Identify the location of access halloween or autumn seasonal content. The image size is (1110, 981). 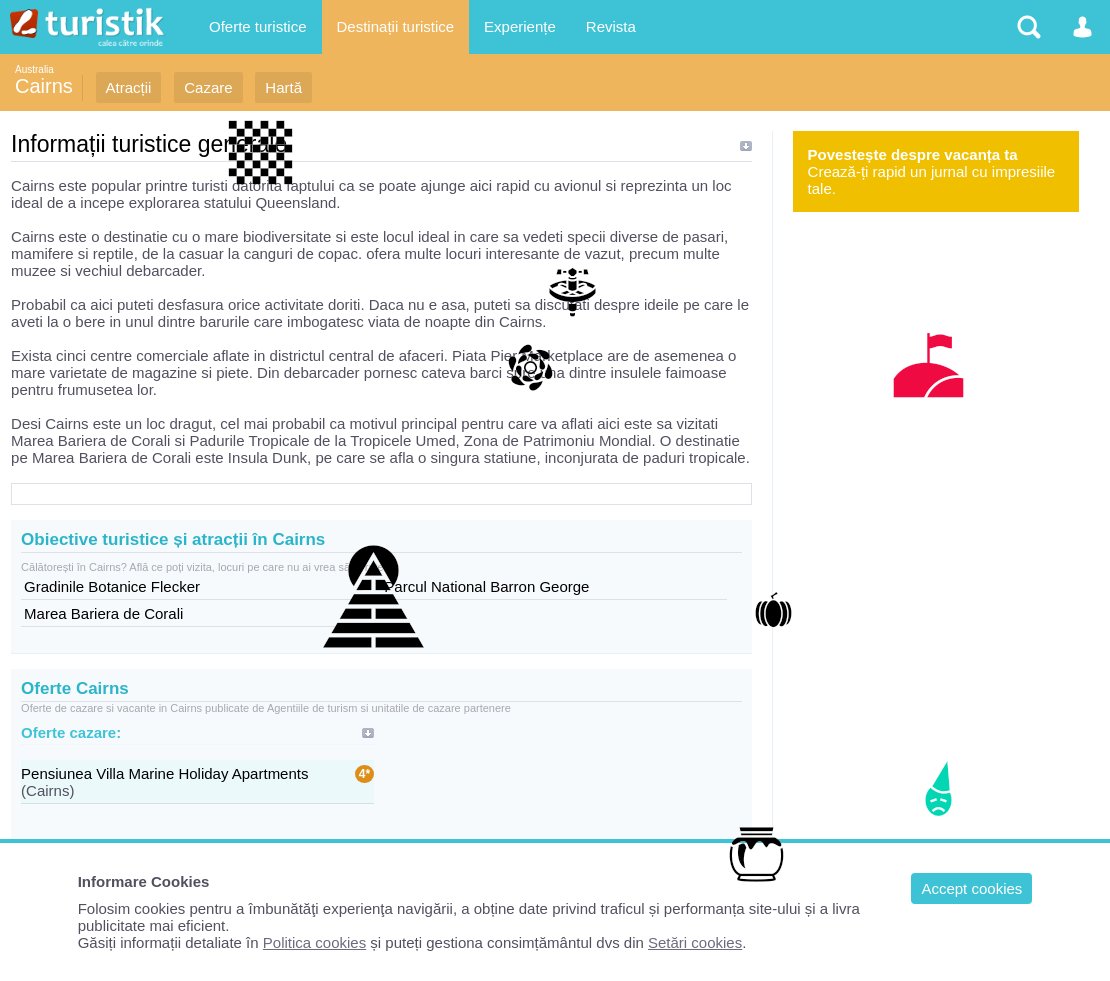
(773, 609).